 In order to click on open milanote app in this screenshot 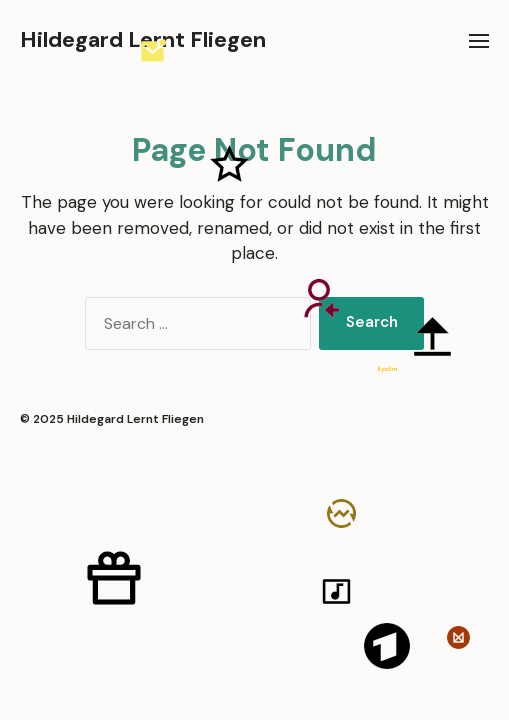, I will do `click(458, 637)`.